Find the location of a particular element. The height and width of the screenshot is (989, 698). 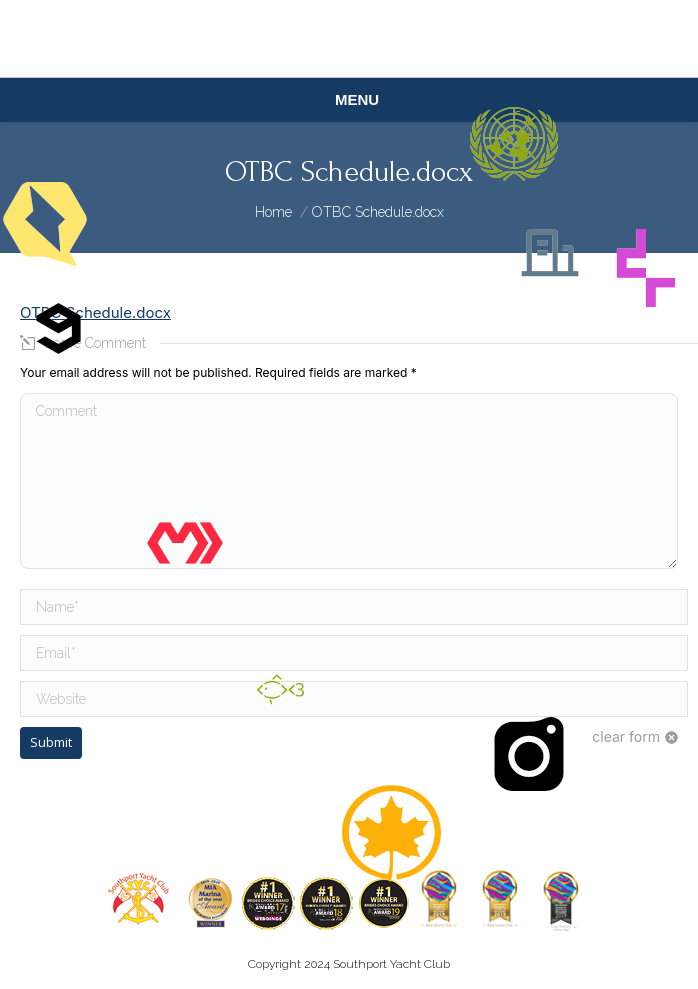

deepcool brand logo is located at coordinates (646, 268).